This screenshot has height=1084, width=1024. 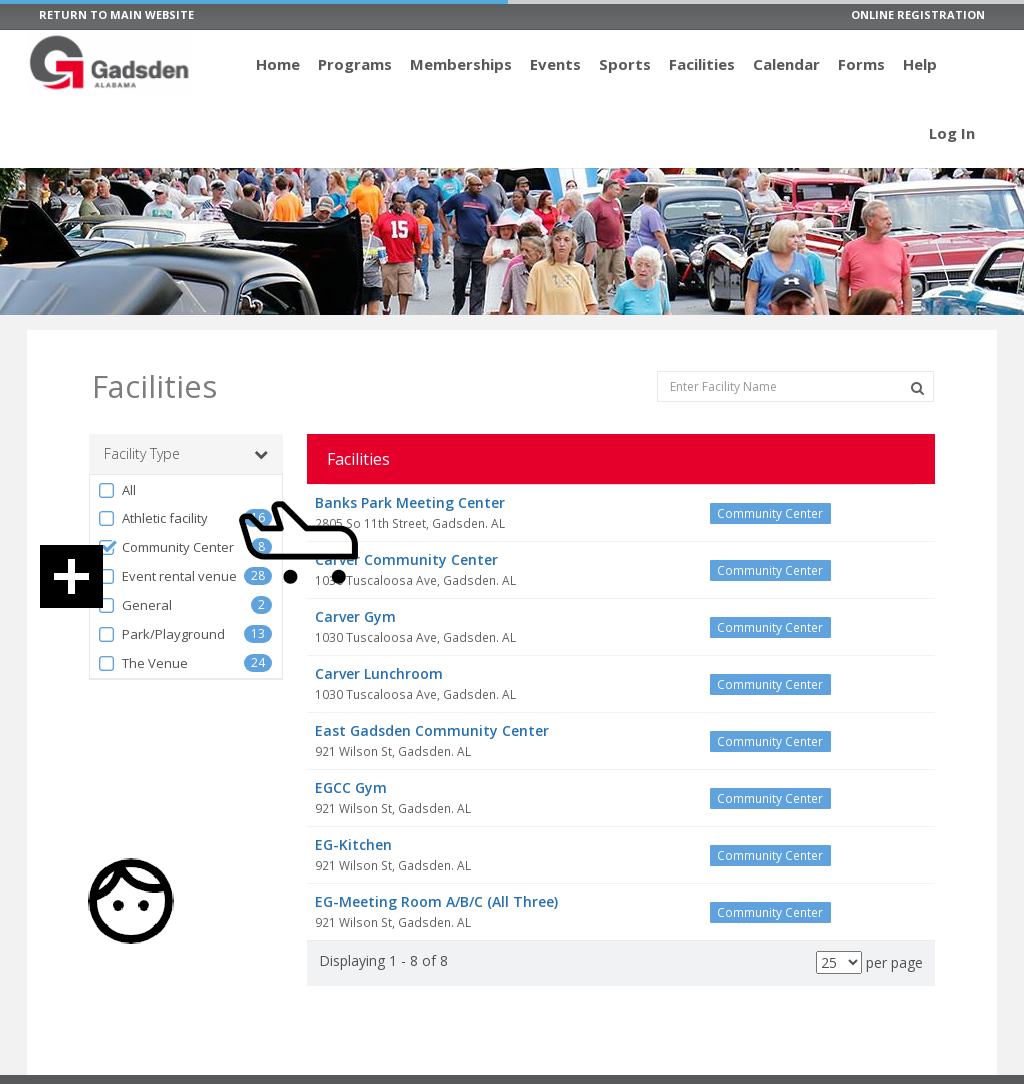 What do you see at coordinates (71, 576) in the screenshot?
I see `add a new item or content` at bounding box center [71, 576].